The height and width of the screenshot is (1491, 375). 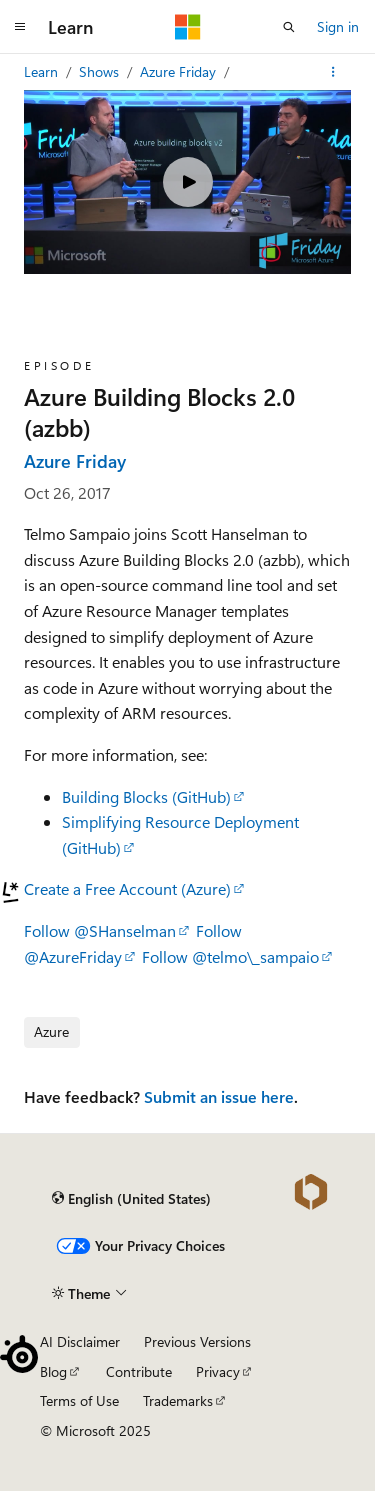 I want to click on visit the SteelSeries website or store, so click(x=19, y=1354).